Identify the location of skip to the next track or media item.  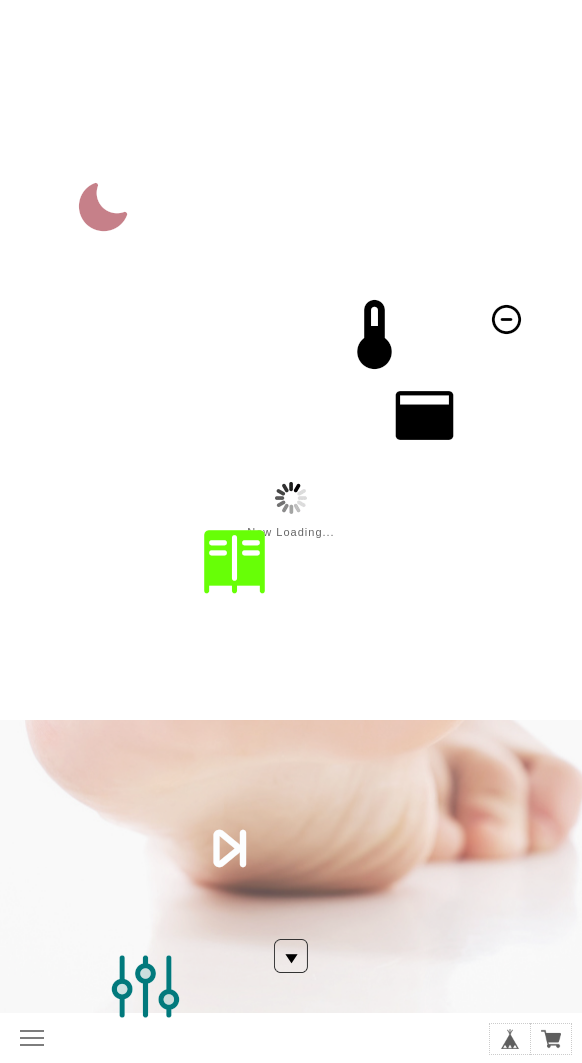
(230, 848).